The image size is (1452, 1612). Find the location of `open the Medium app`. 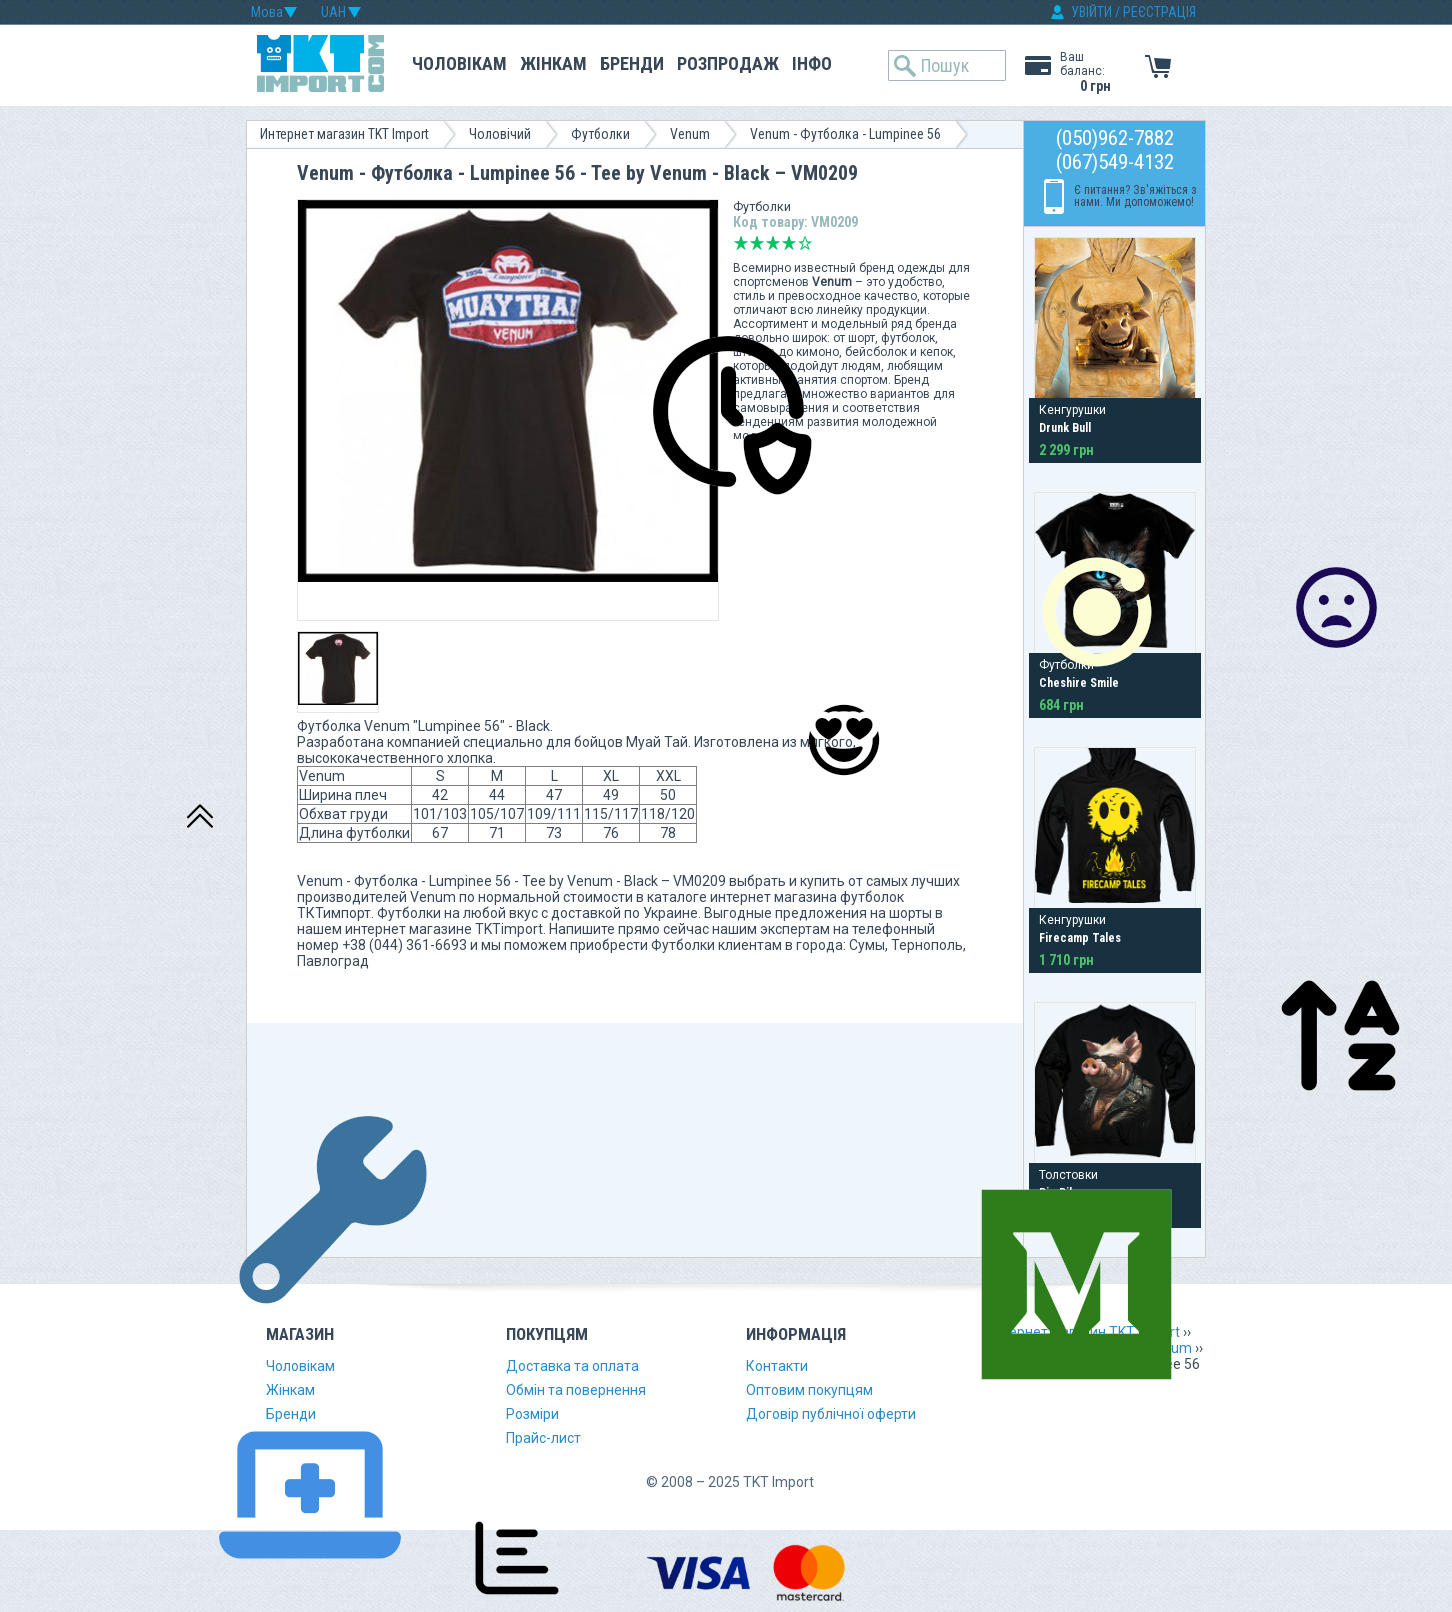

open the Medium app is located at coordinates (1076, 1284).